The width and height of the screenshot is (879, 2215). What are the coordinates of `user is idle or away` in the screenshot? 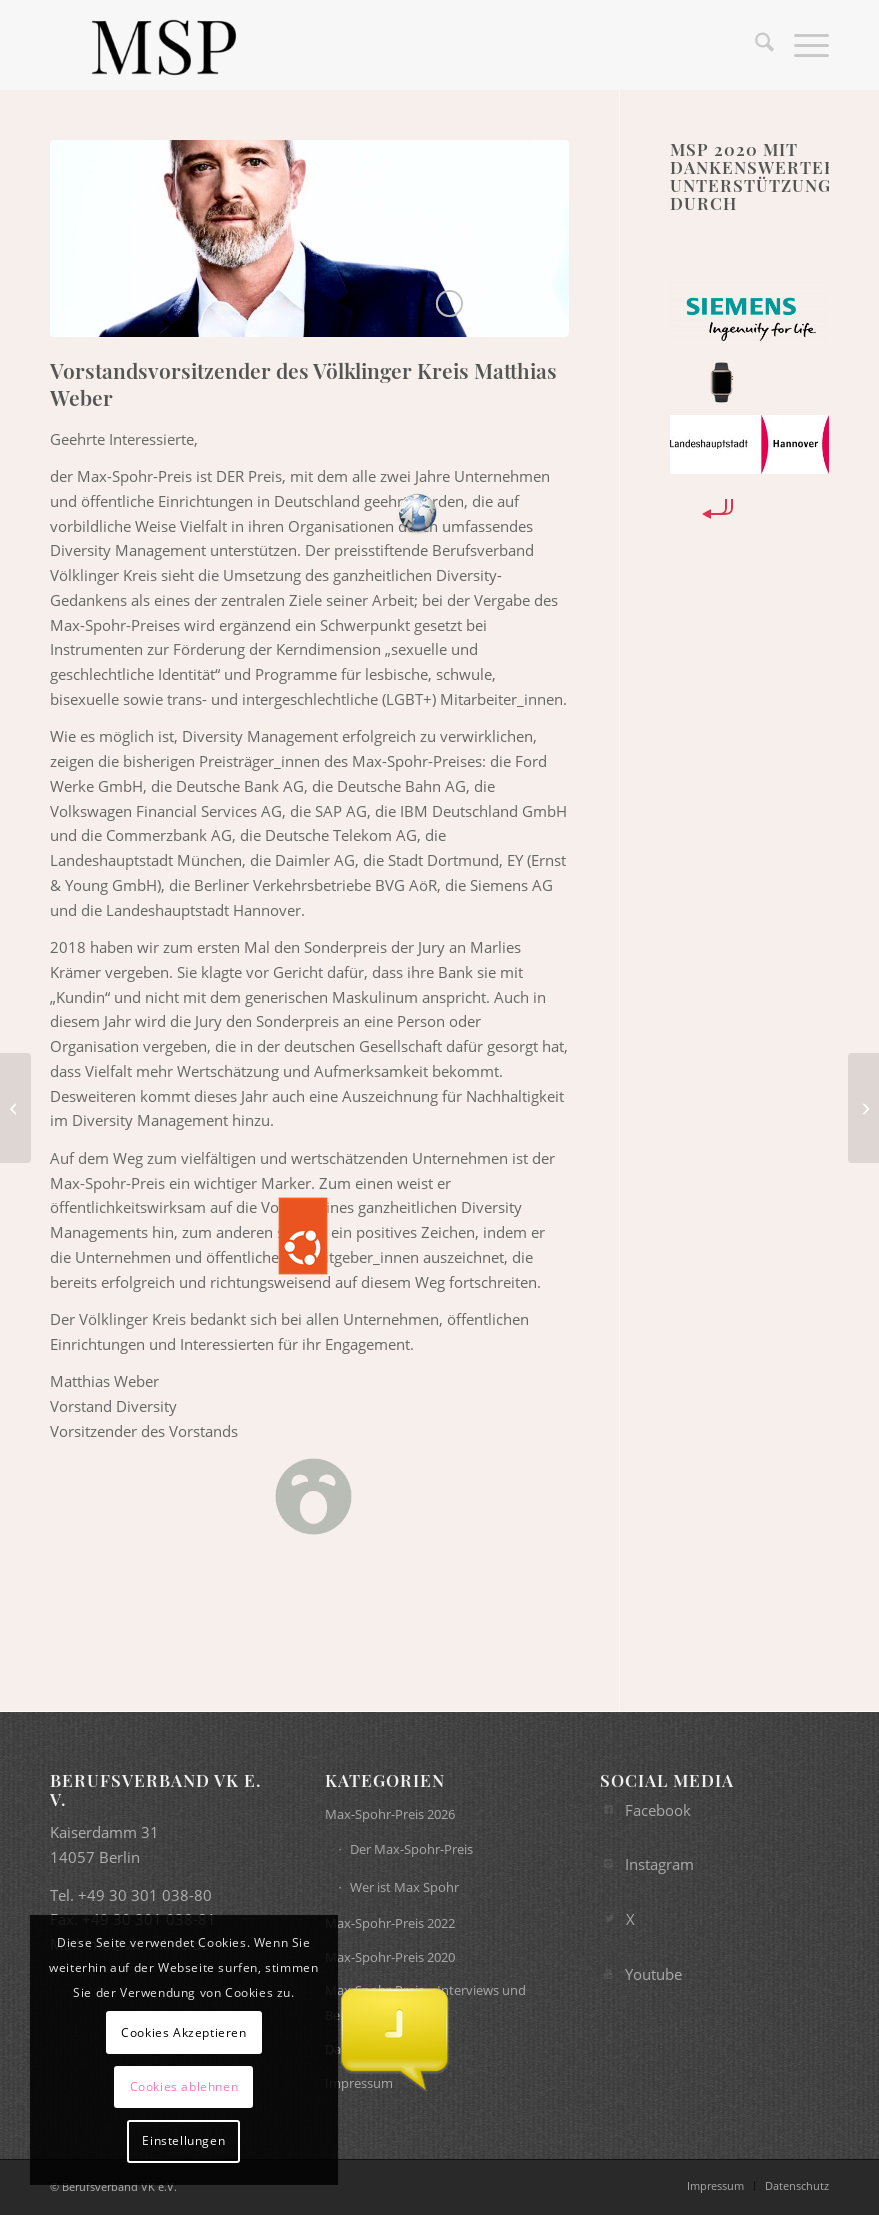 It's located at (395, 2038).